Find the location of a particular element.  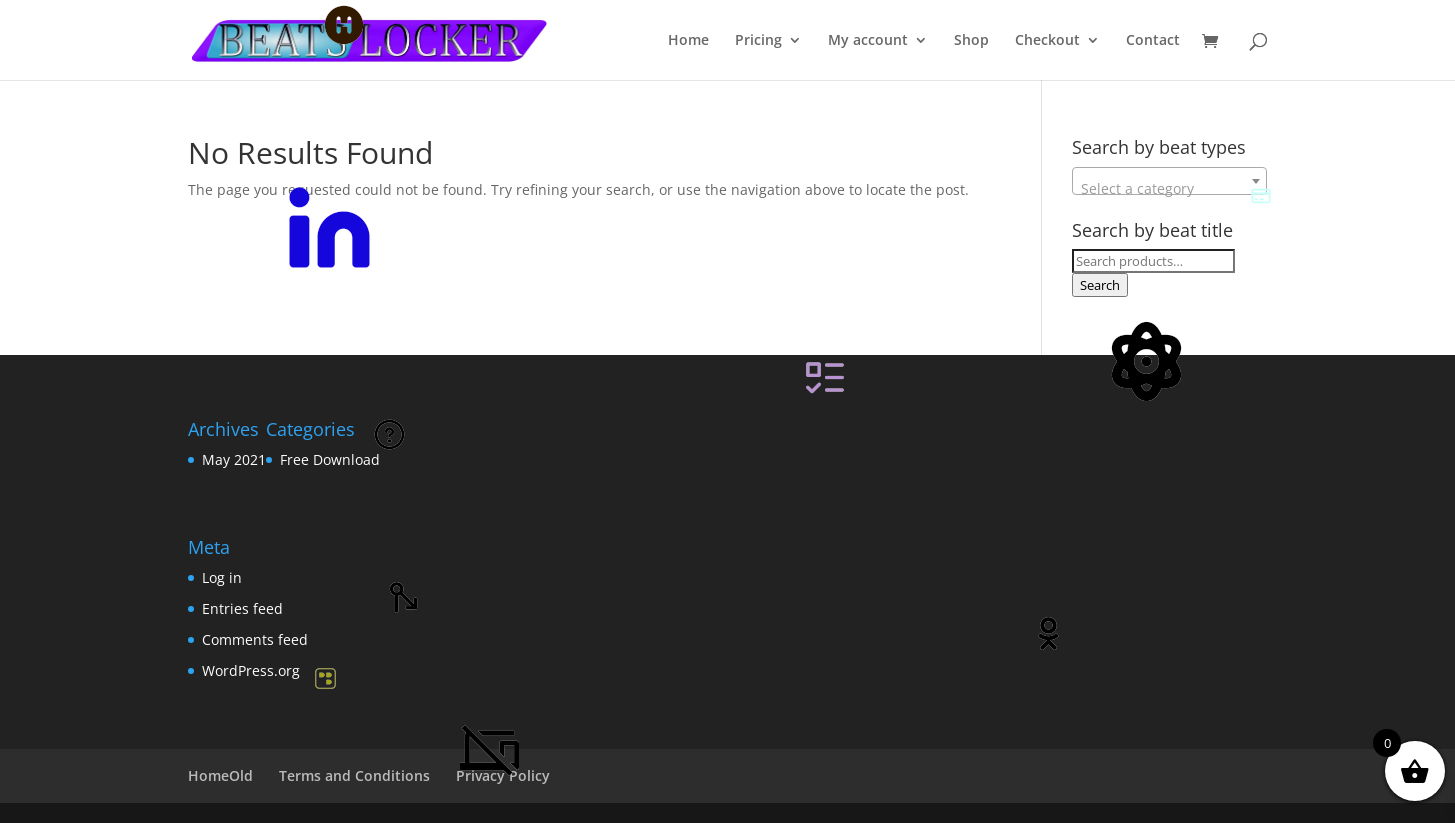

device connection unavailable or disabled is located at coordinates (489, 750).